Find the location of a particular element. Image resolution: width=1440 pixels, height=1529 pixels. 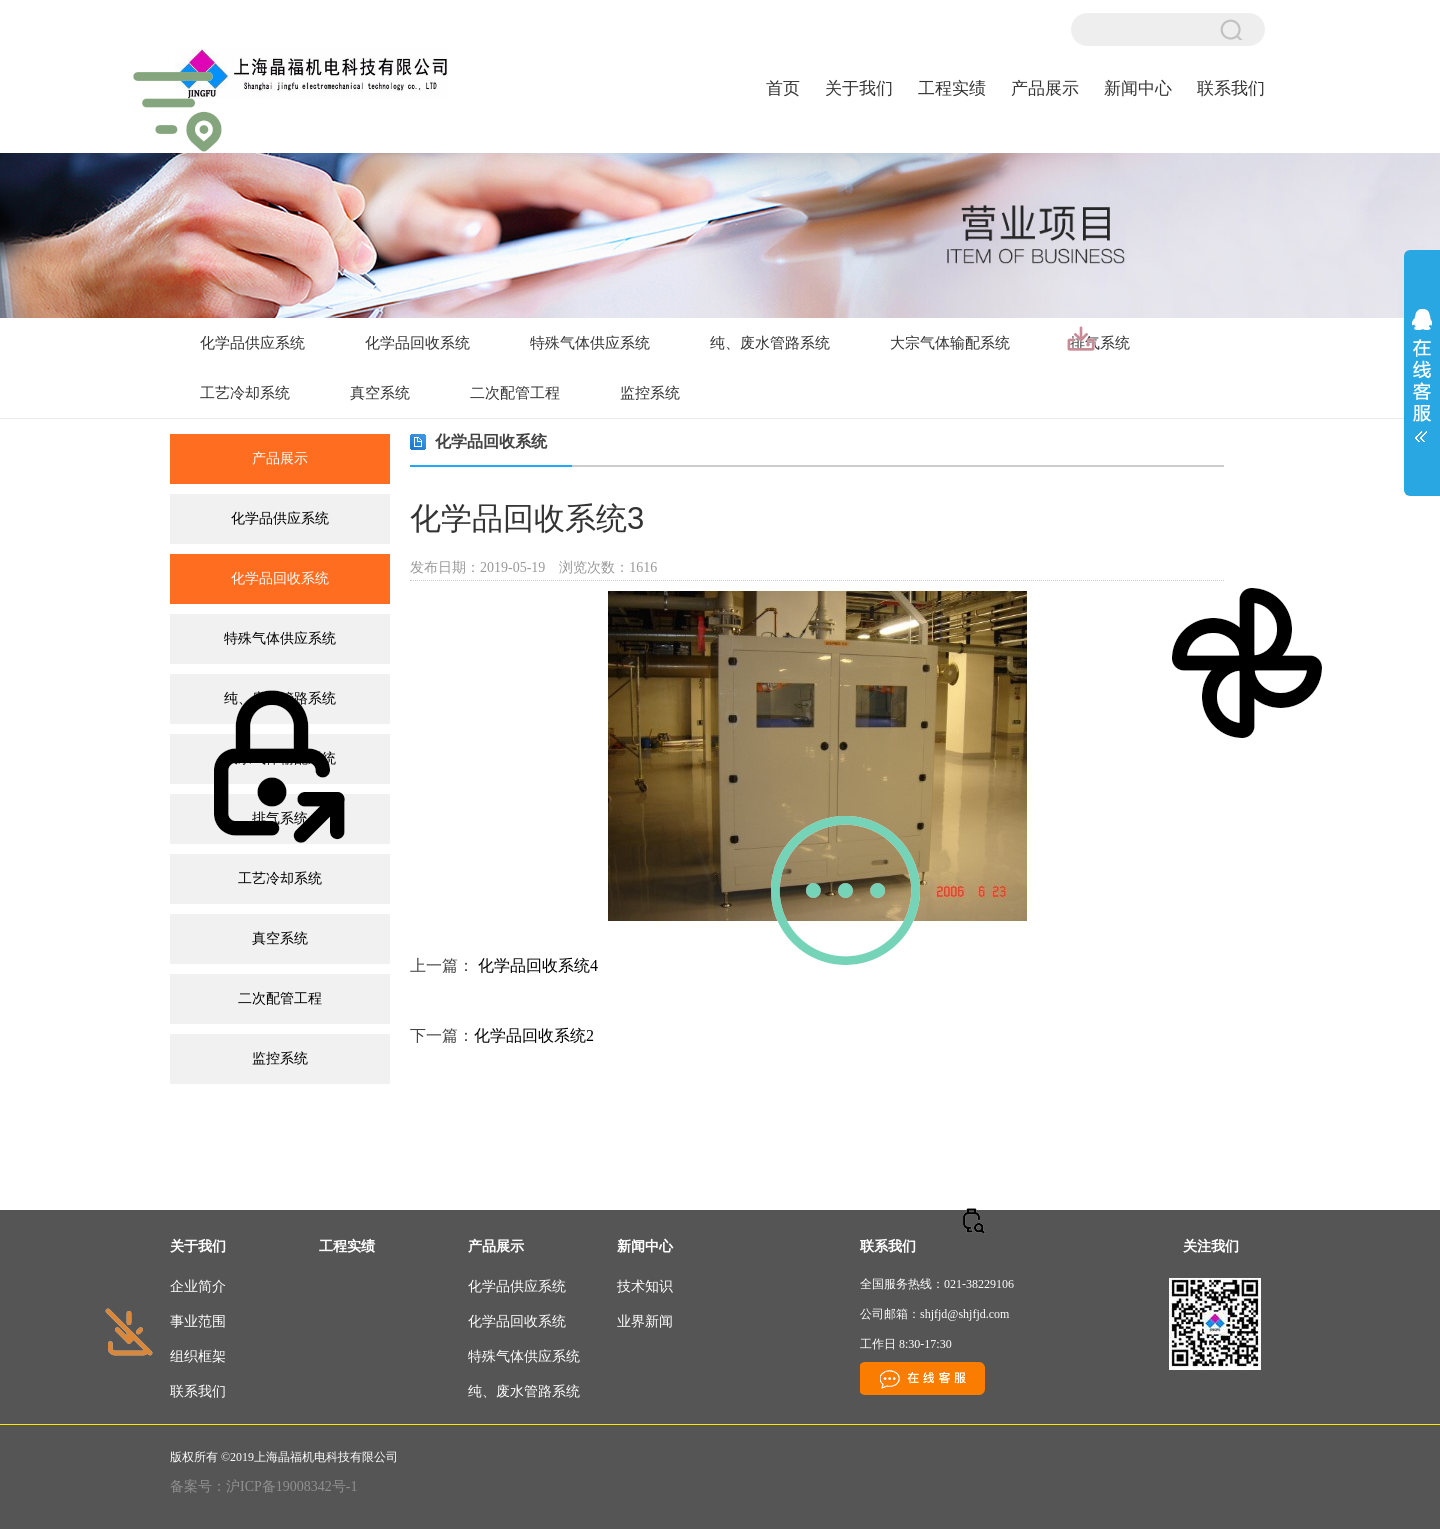

search for a connected smartwatch is located at coordinates (971, 1220).